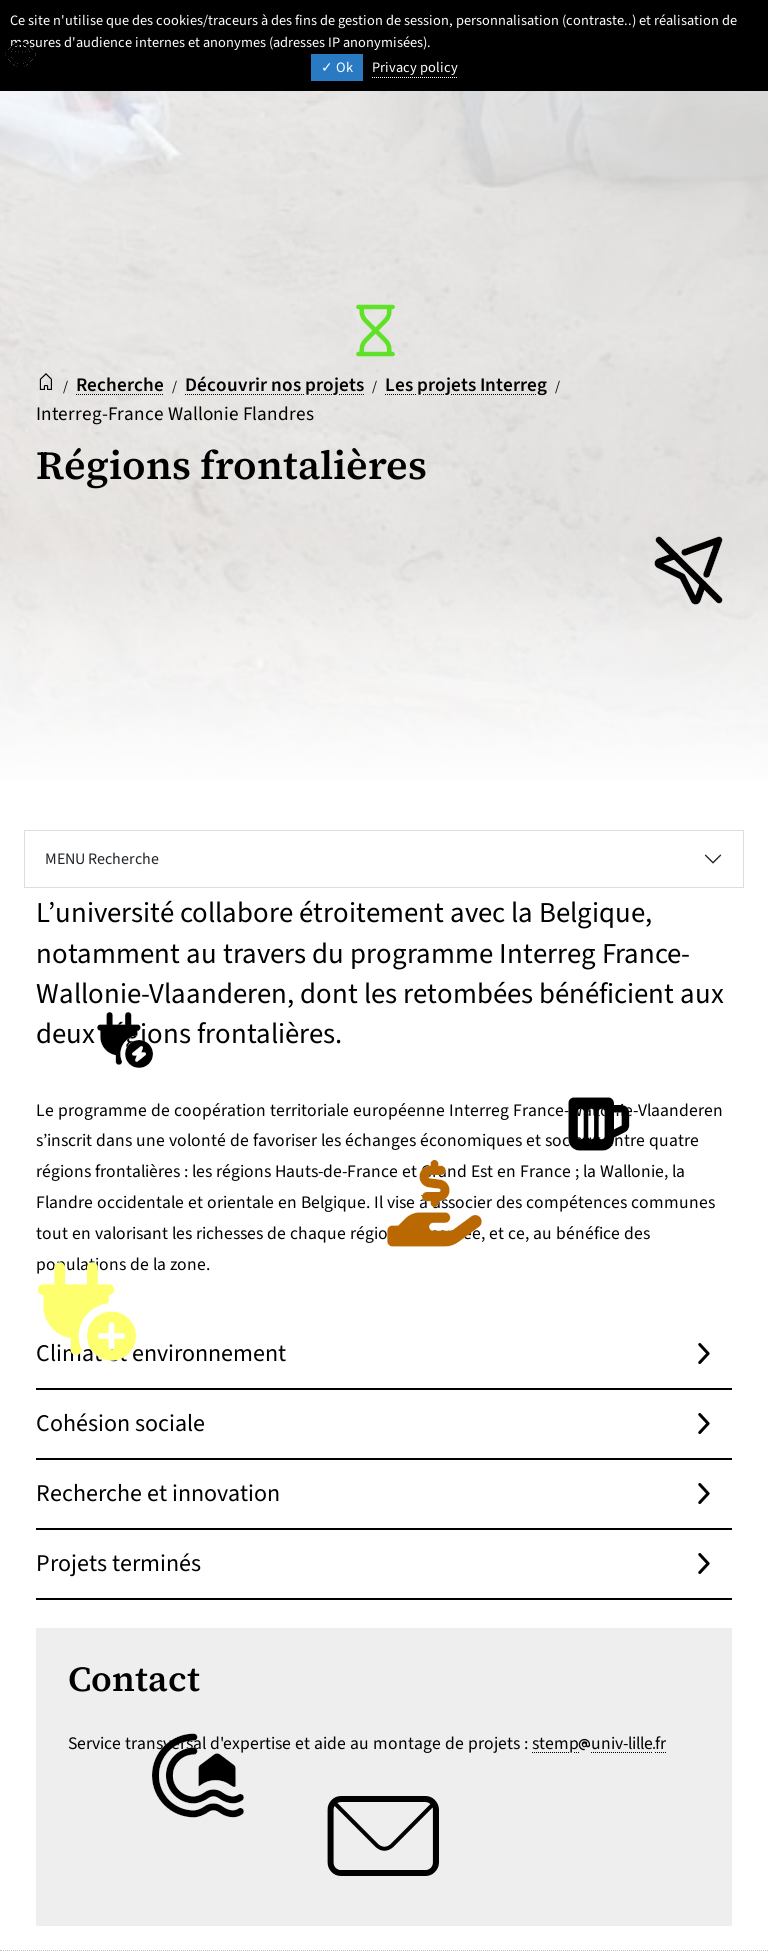 This screenshot has height=1956, width=768. I want to click on location services disabled, so click(689, 570).